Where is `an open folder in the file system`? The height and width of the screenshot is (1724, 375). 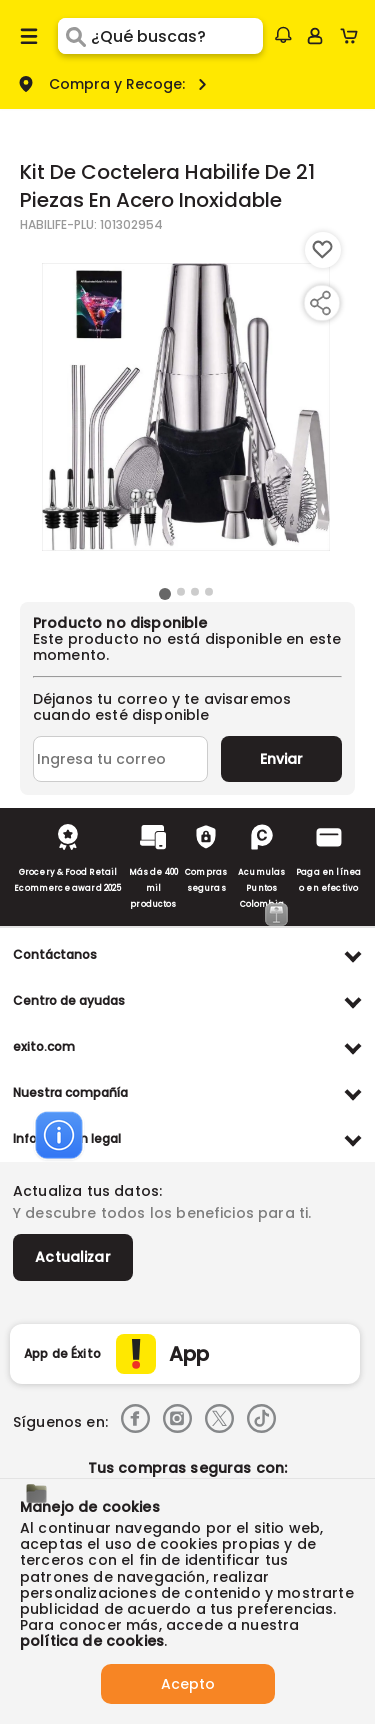 an open folder in the file system is located at coordinates (36, 1493).